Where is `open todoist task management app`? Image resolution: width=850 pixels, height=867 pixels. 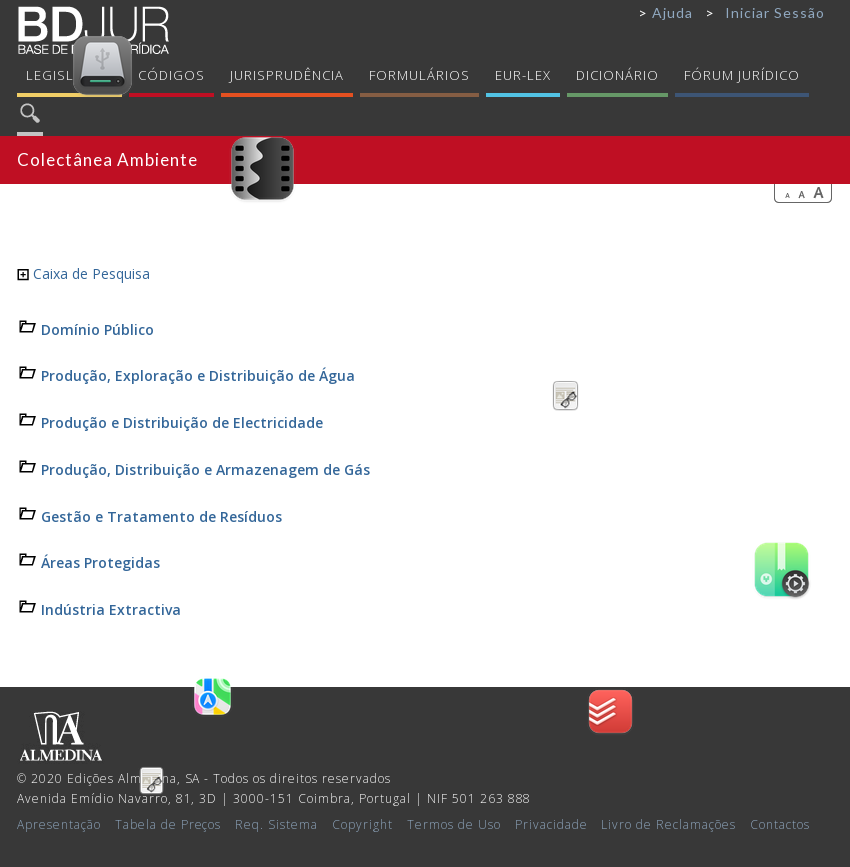
open todoist task management app is located at coordinates (610, 711).